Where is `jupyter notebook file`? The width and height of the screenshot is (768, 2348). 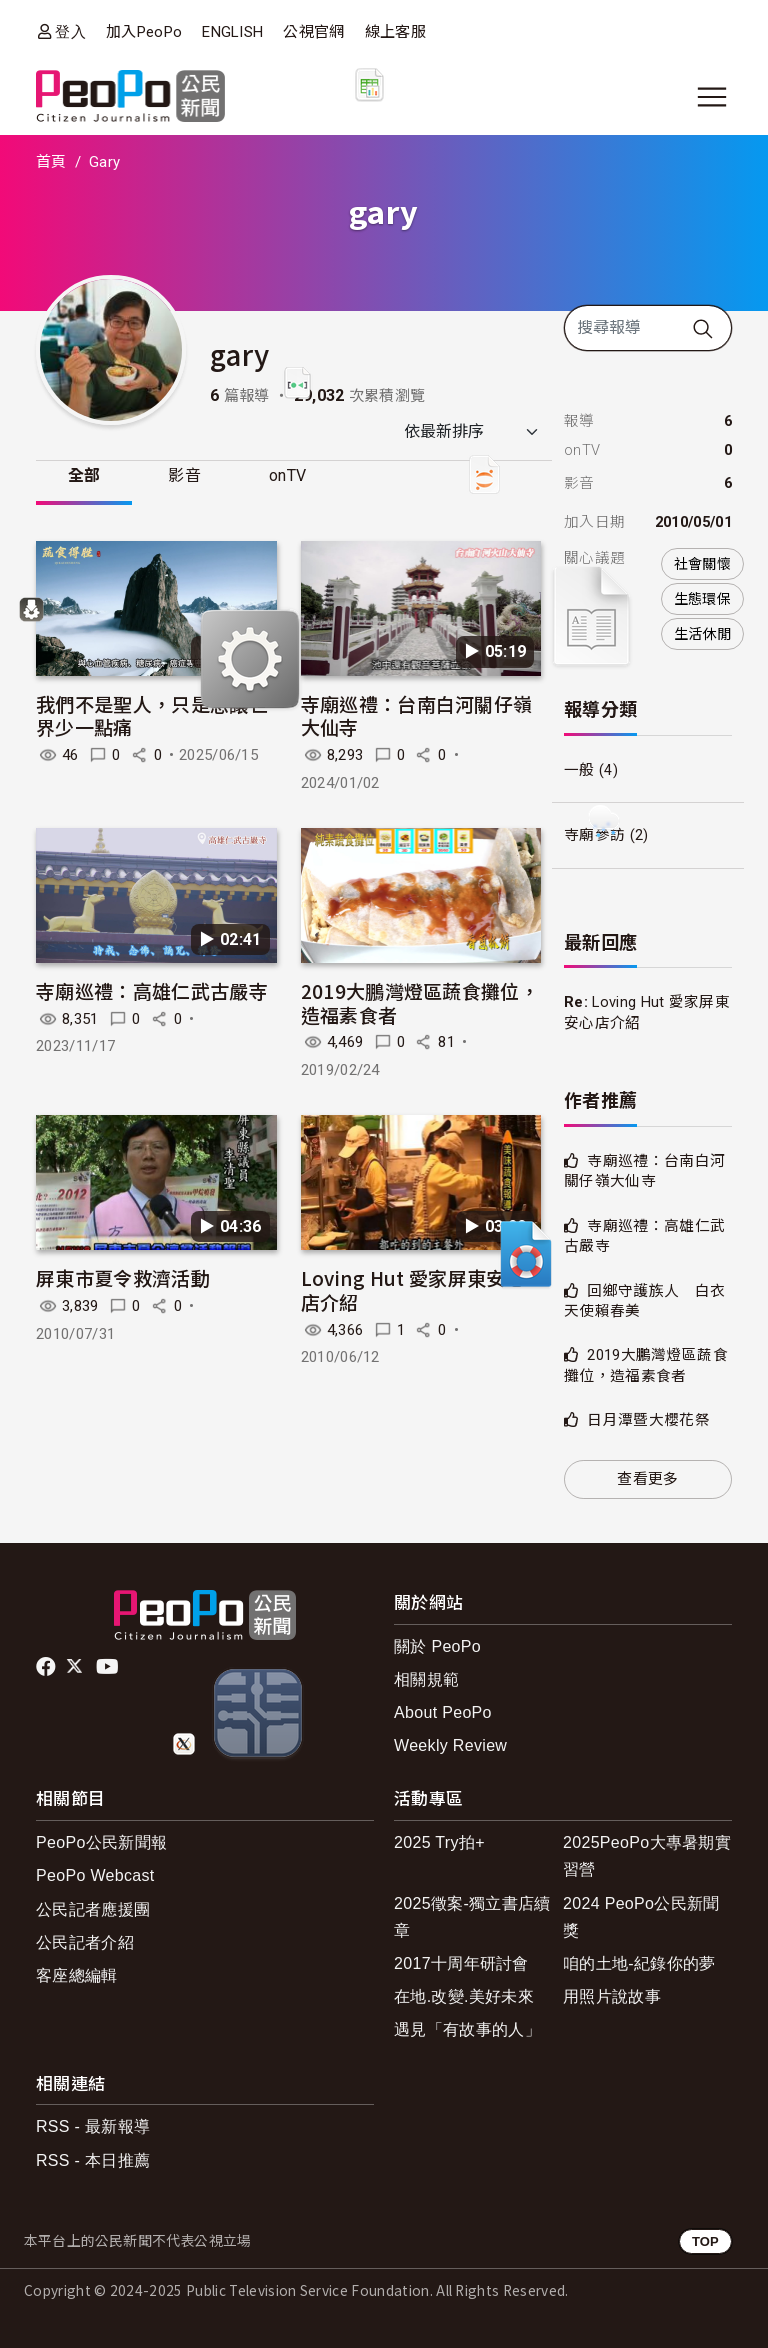 jupyter notebook file is located at coordinates (484, 474).